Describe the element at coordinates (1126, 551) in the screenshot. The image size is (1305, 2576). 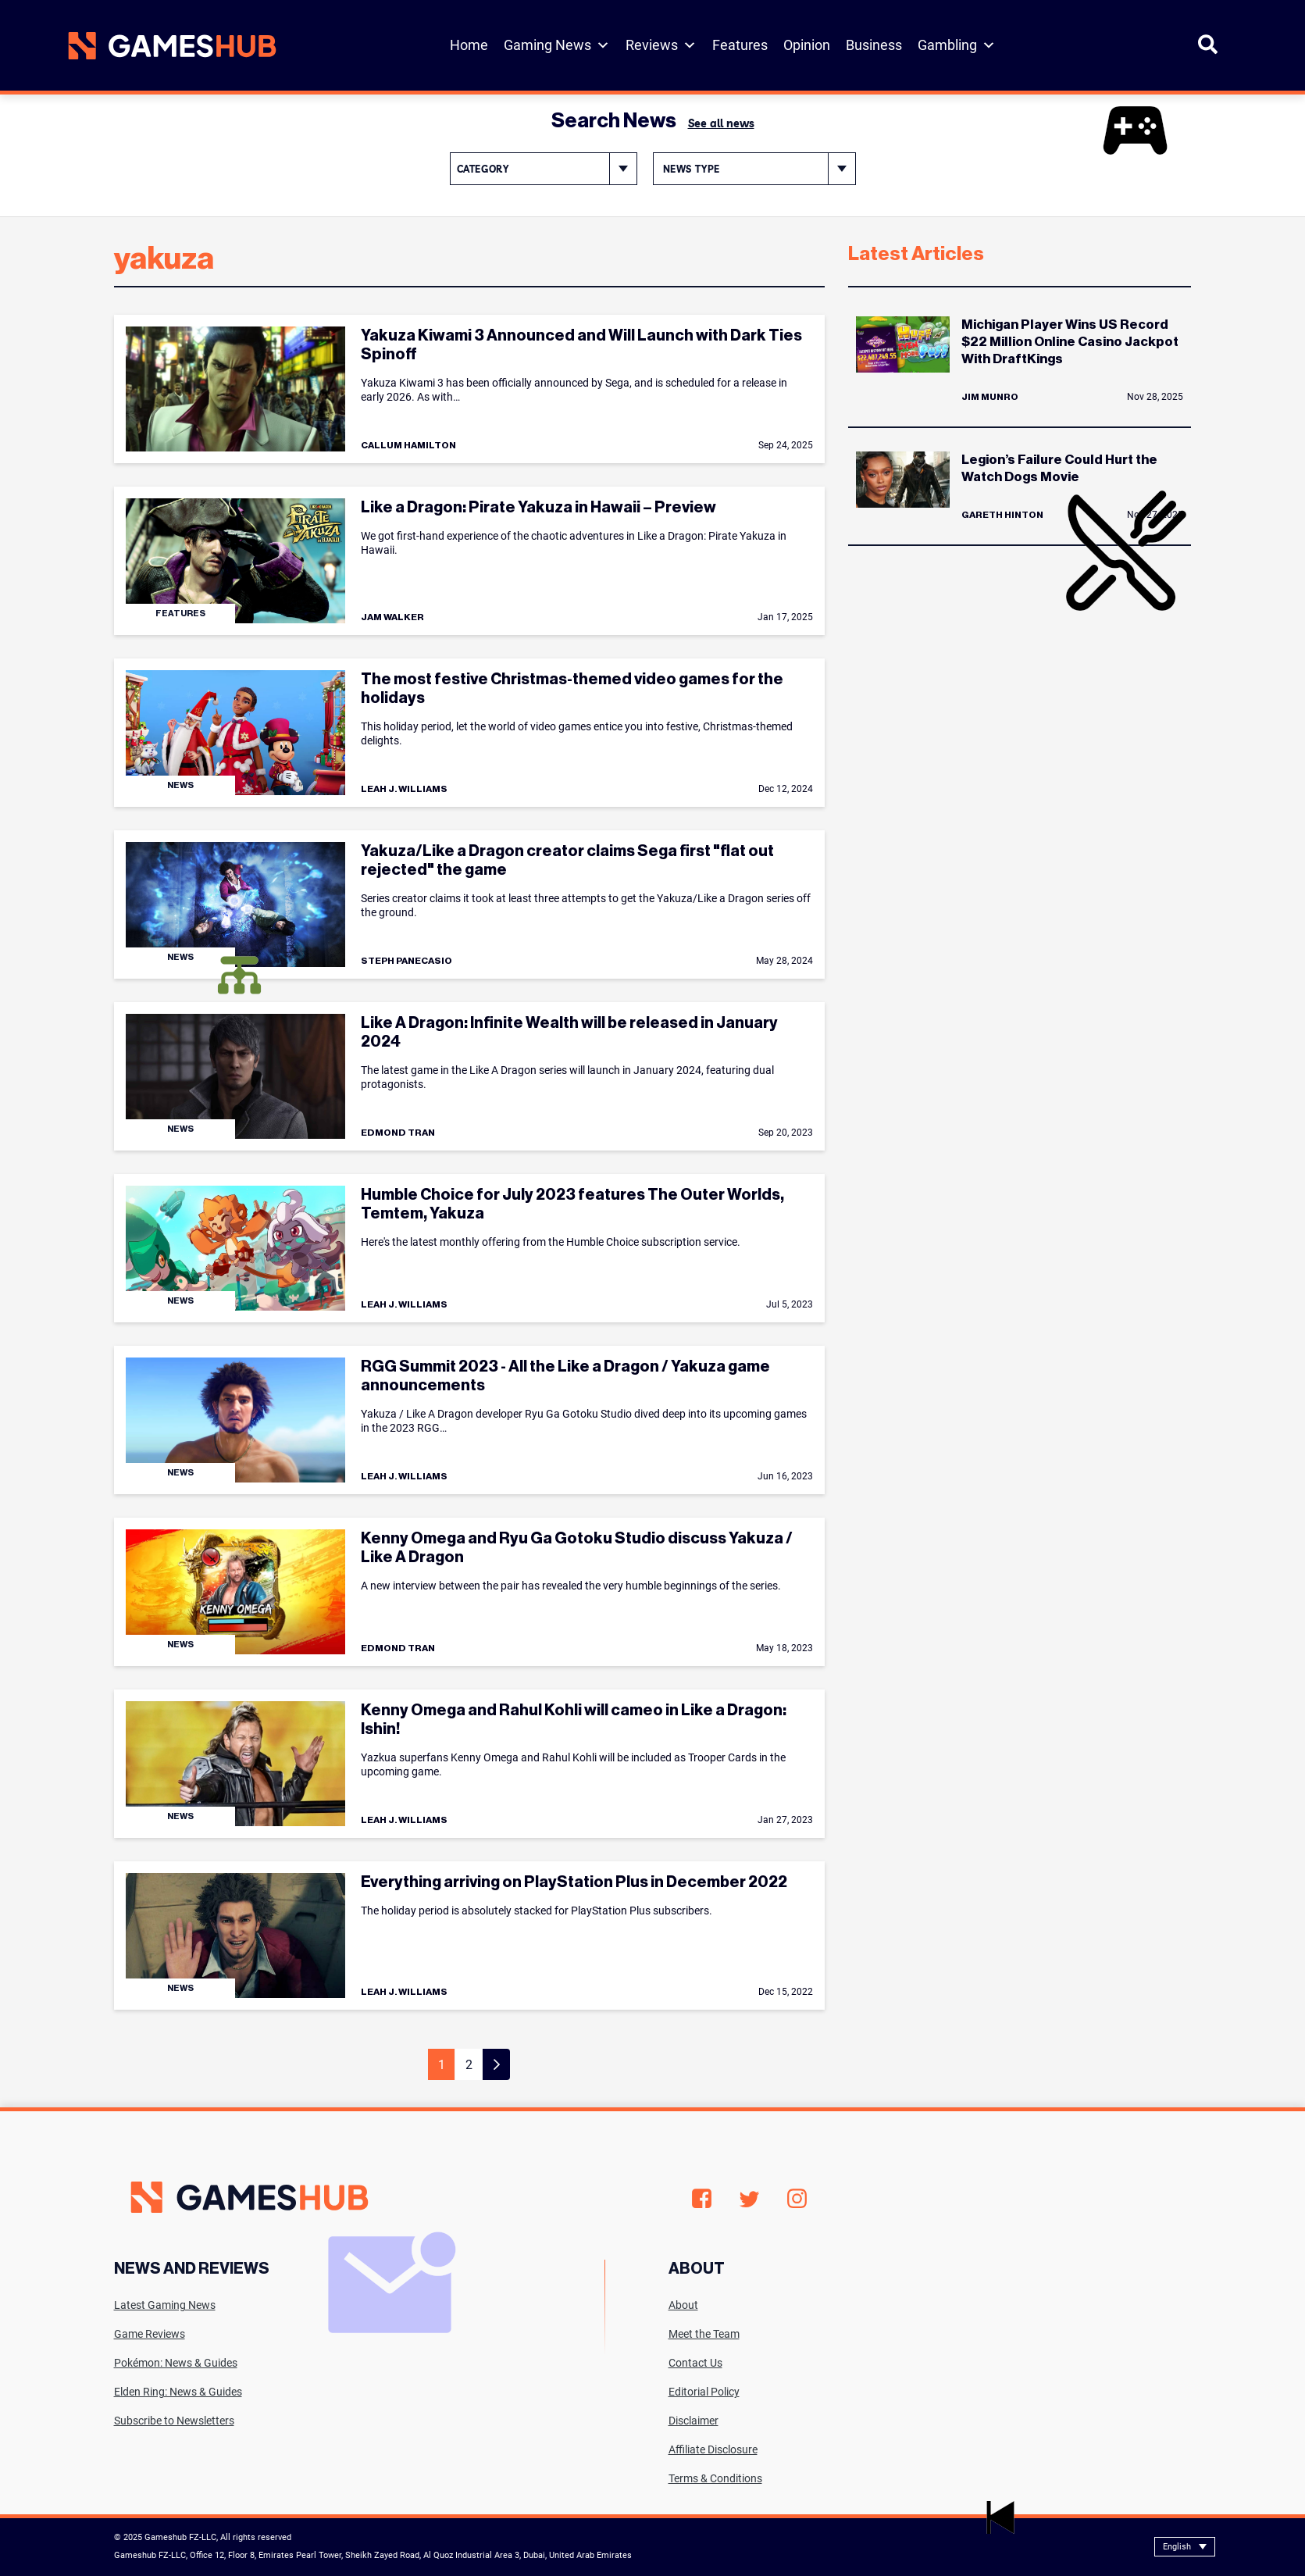
I see `find nearby restaurants` at that location.